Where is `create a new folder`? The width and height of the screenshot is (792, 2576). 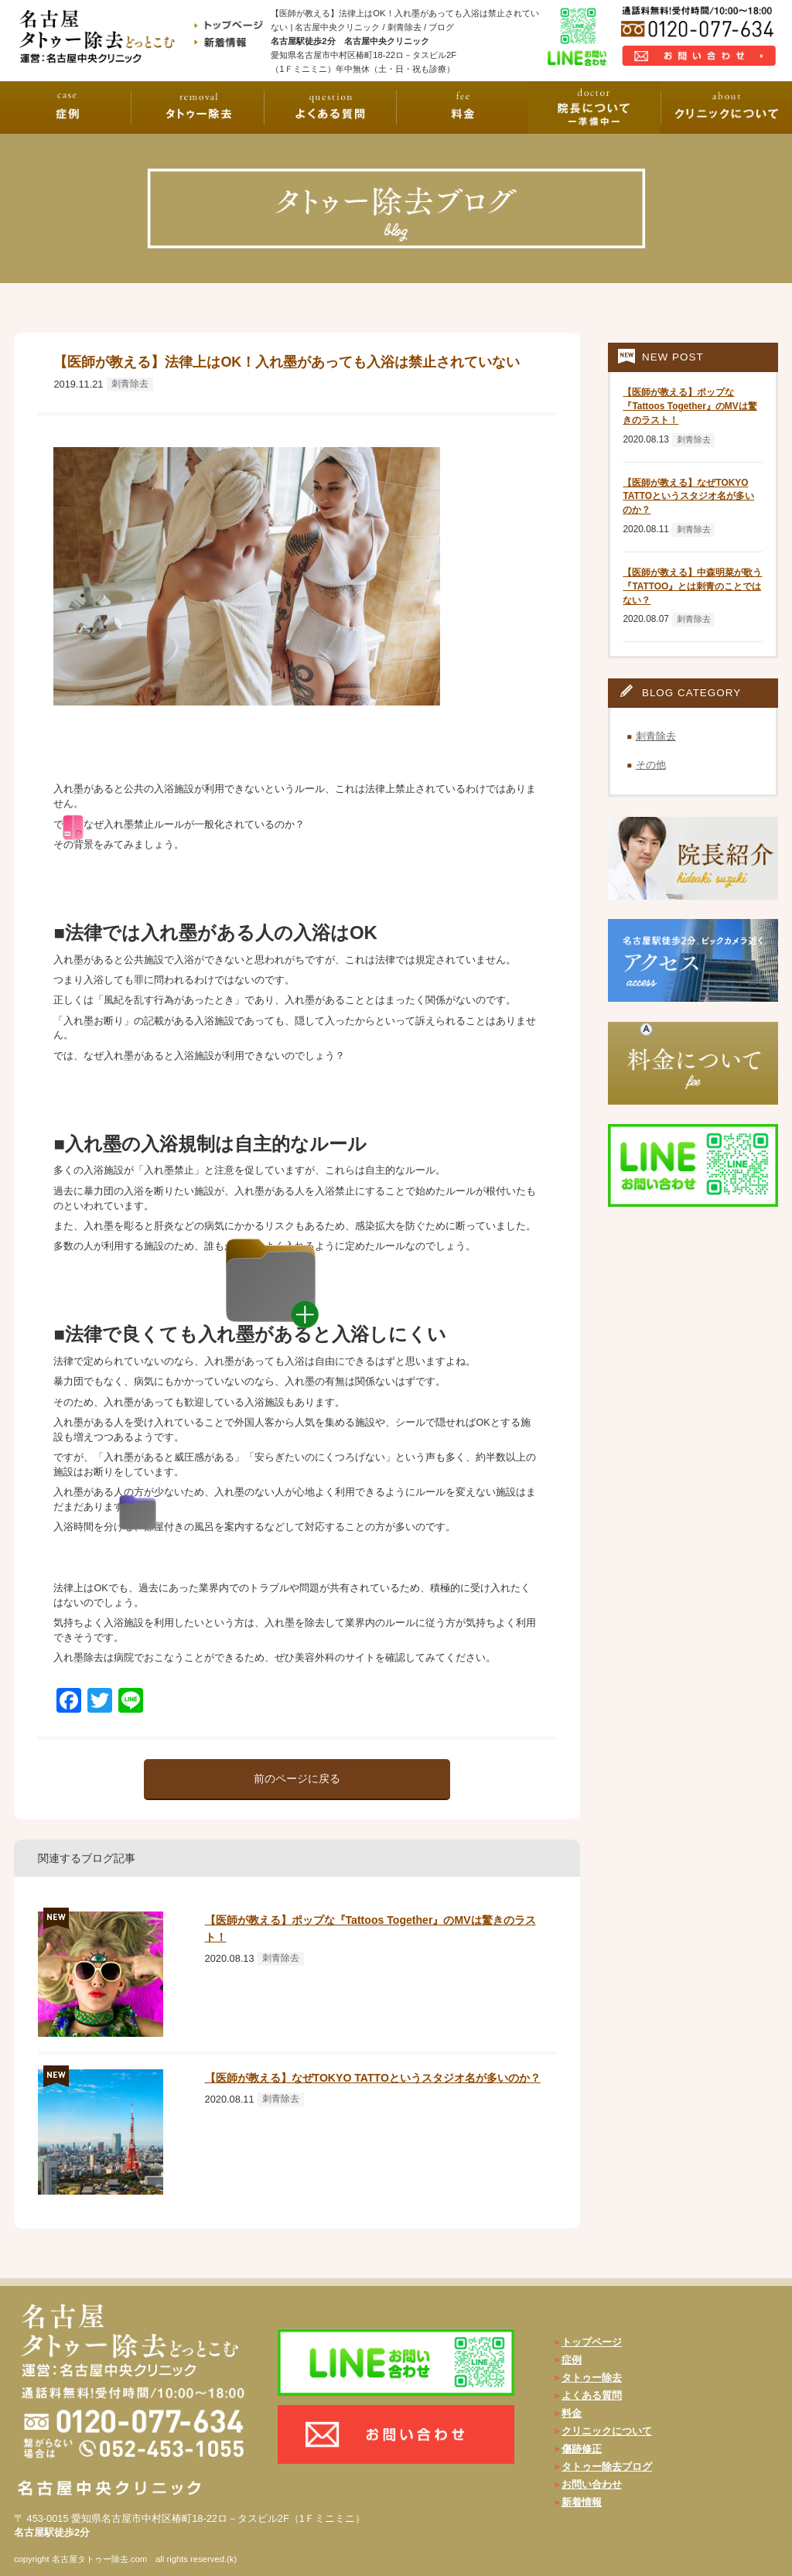 create a new folder is located at coordinates (271, 1280).